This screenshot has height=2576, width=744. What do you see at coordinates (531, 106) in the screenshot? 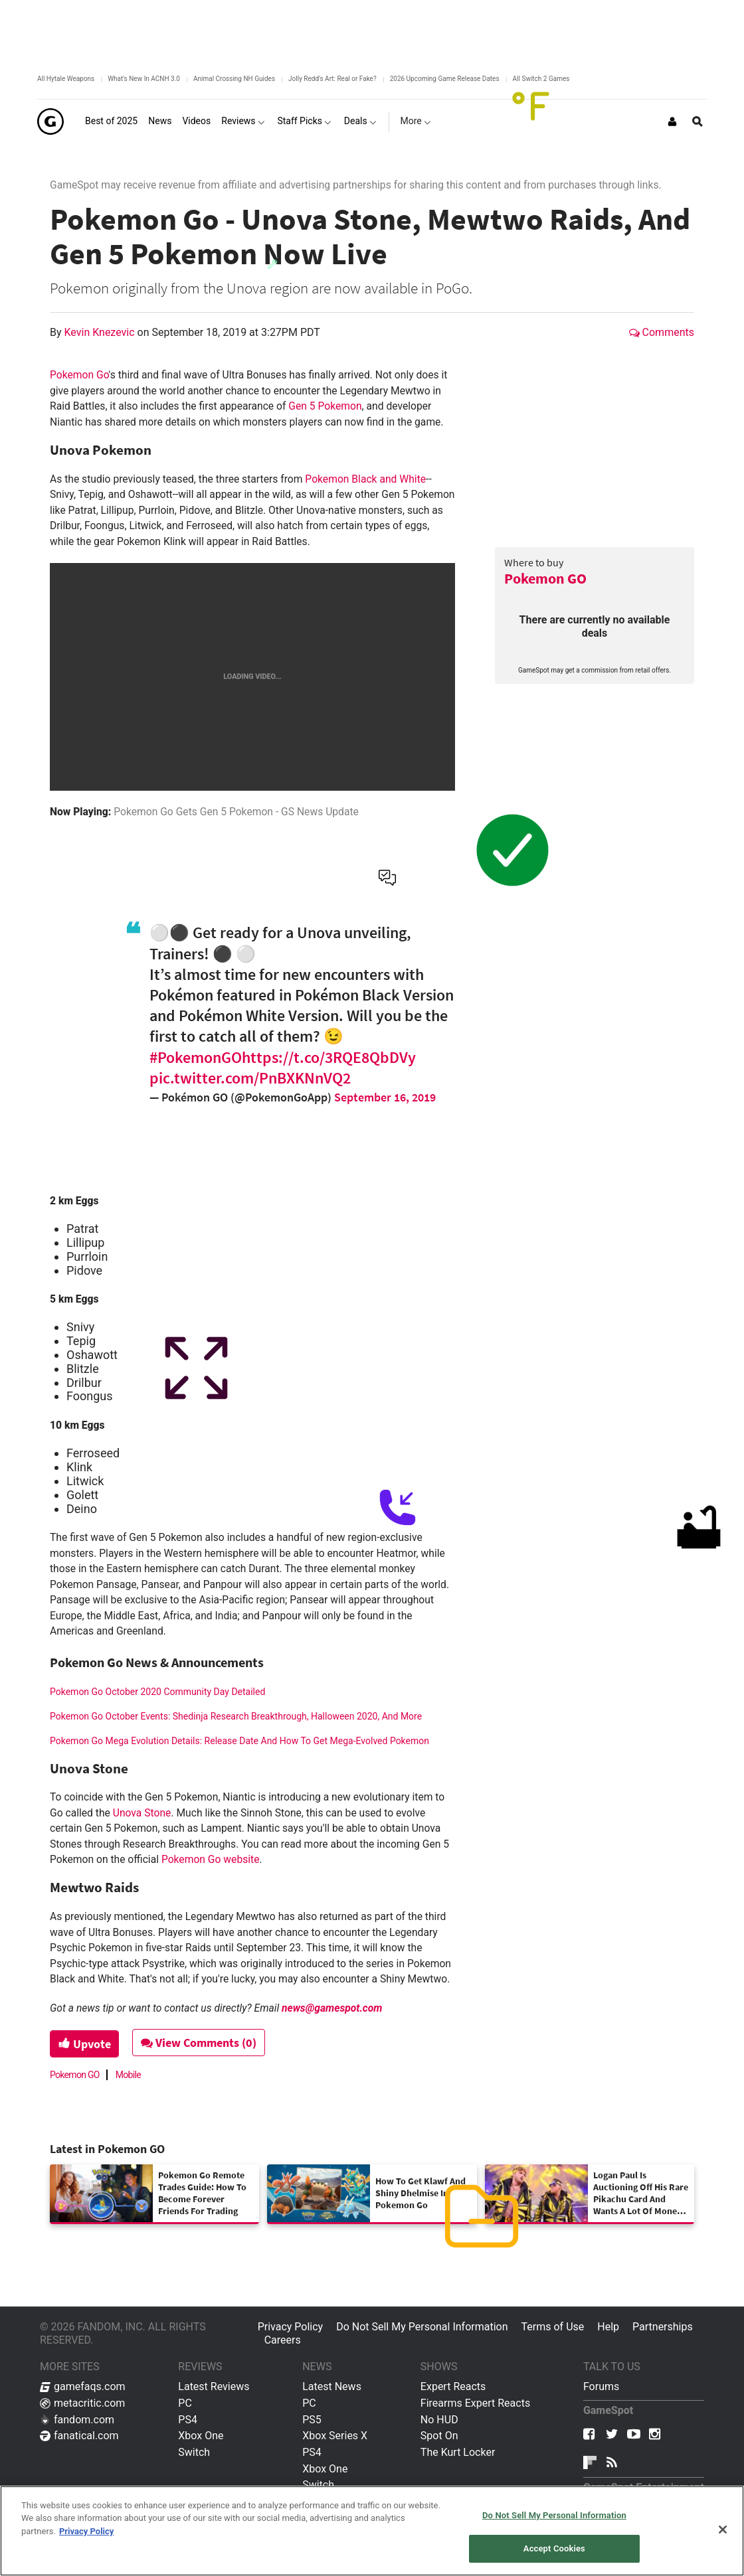
I see `display temperature in fahrenheit` at bounding box center [531, 106].